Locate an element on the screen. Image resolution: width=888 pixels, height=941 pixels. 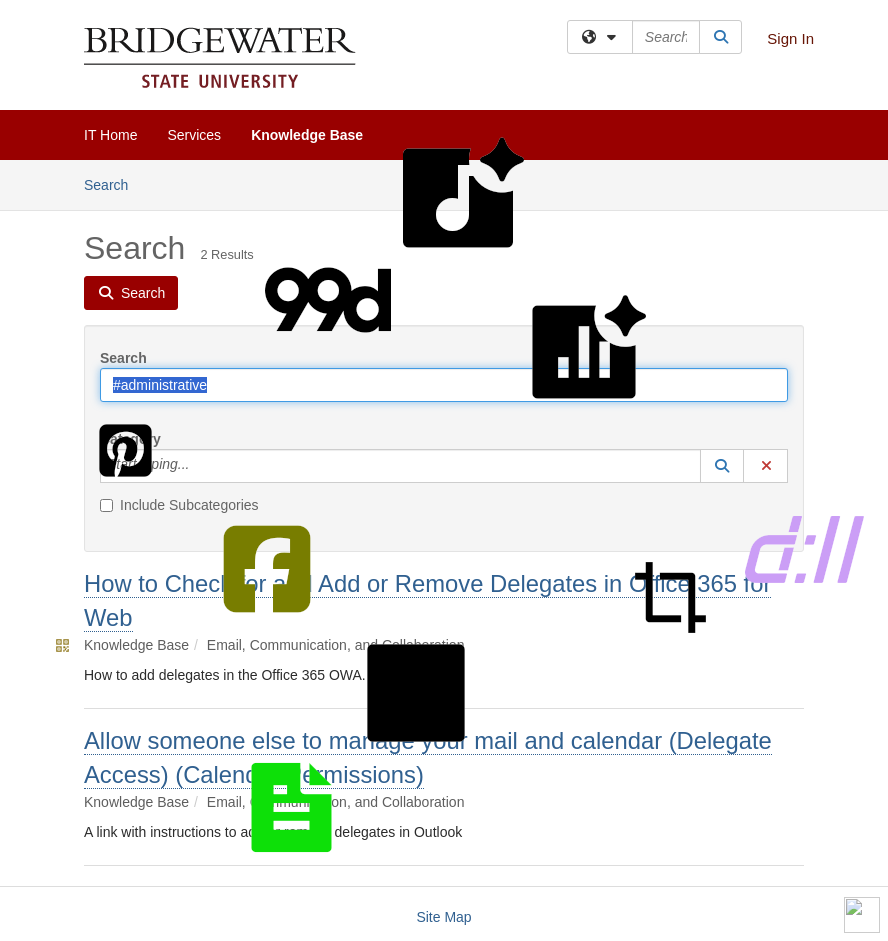
stop media playback is located at coordinates (416, 693).